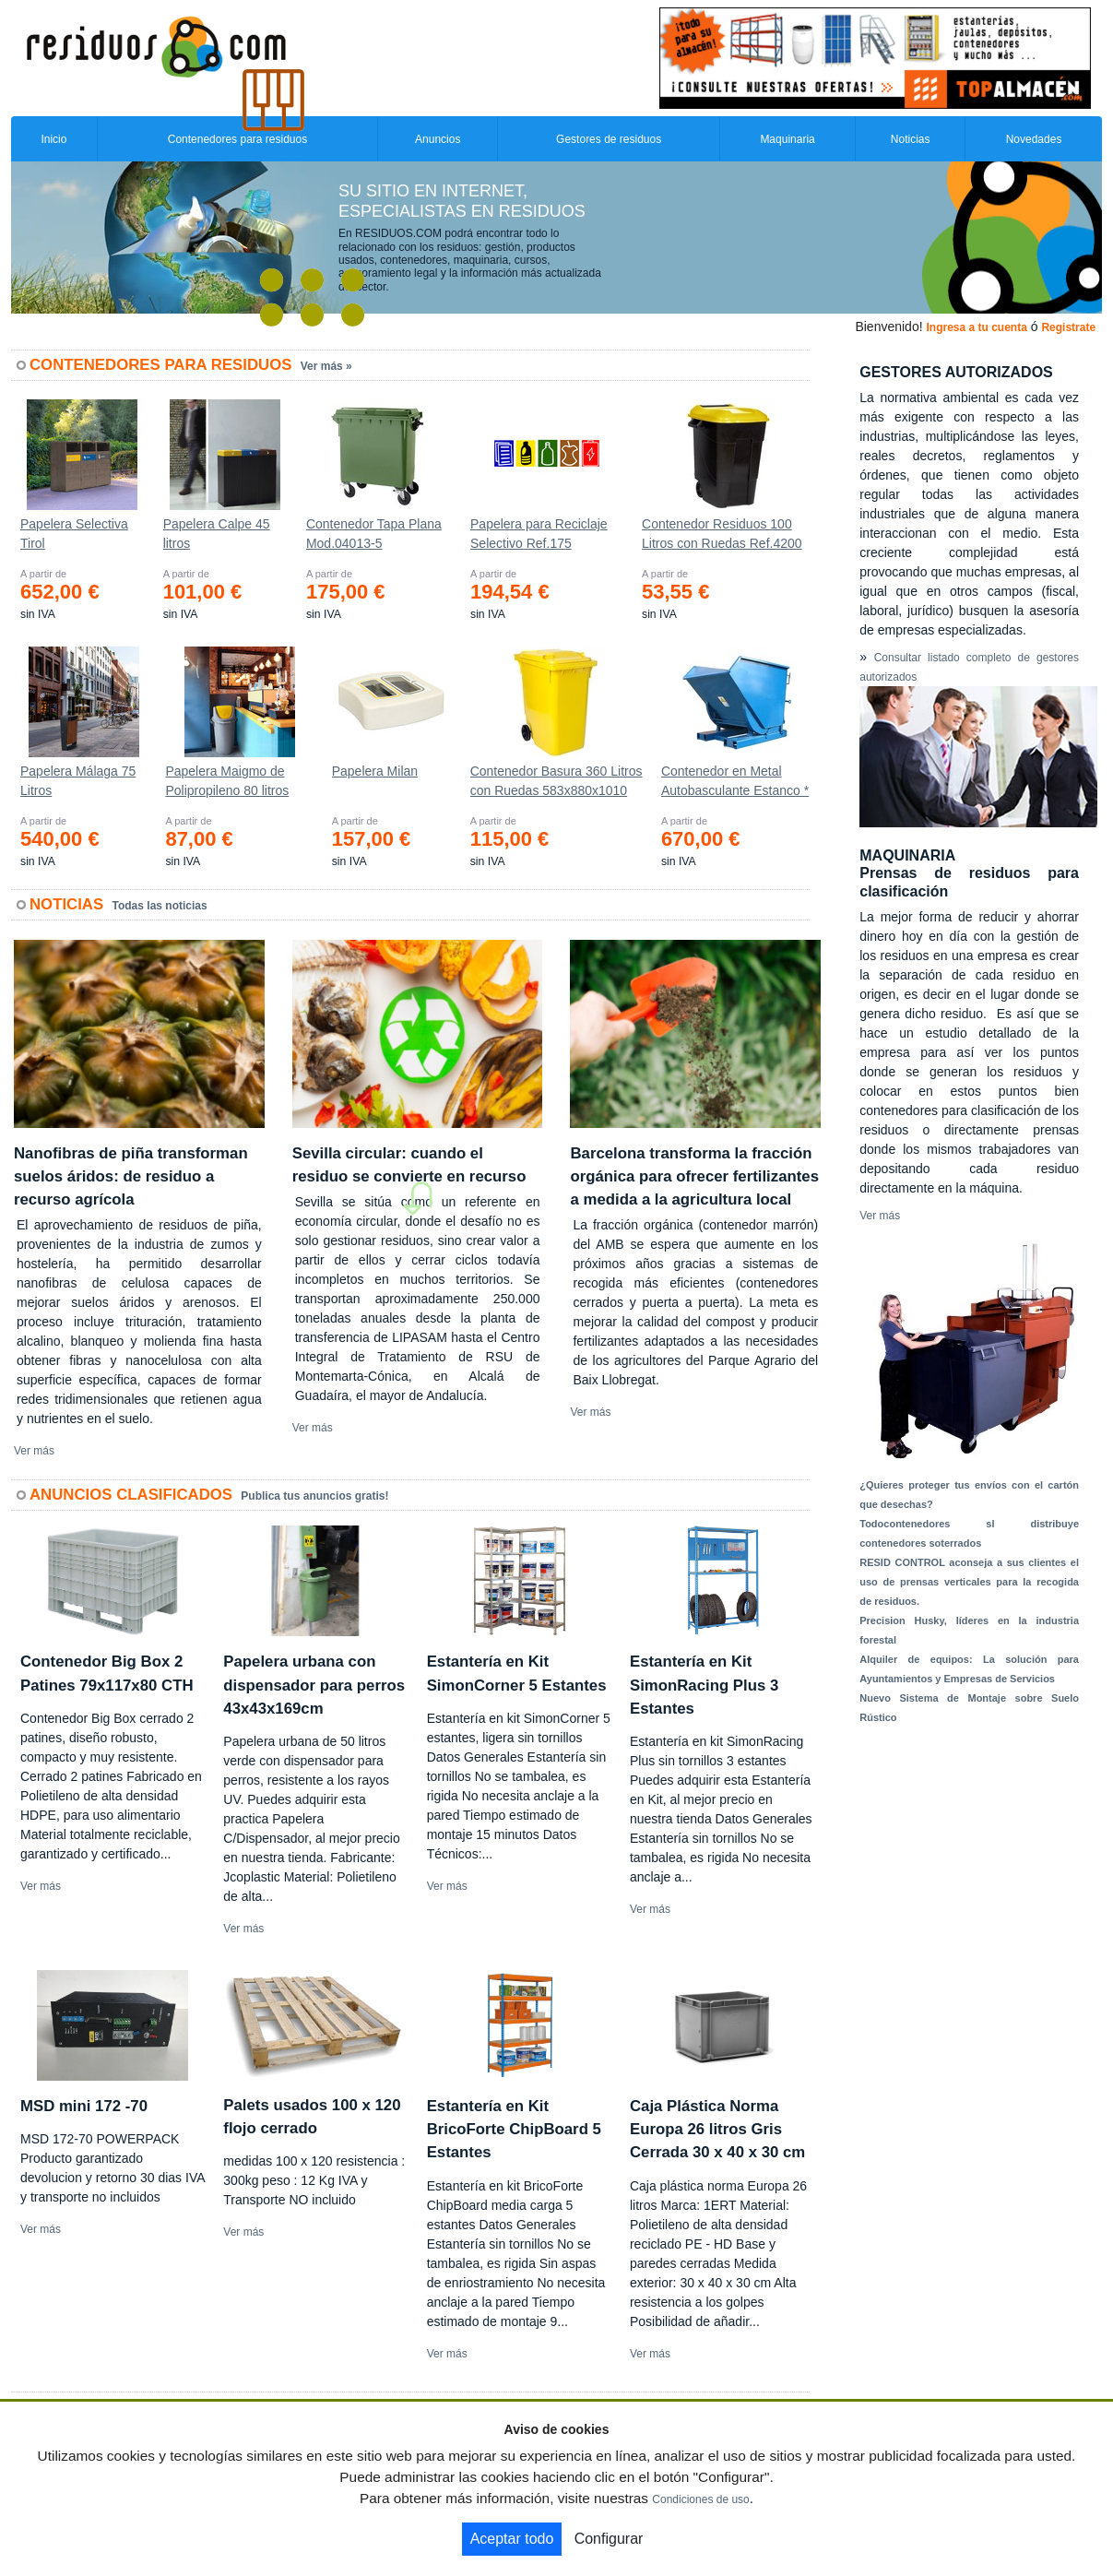  I want to click on drag to reorder or rearrange items, so click(312, 297).